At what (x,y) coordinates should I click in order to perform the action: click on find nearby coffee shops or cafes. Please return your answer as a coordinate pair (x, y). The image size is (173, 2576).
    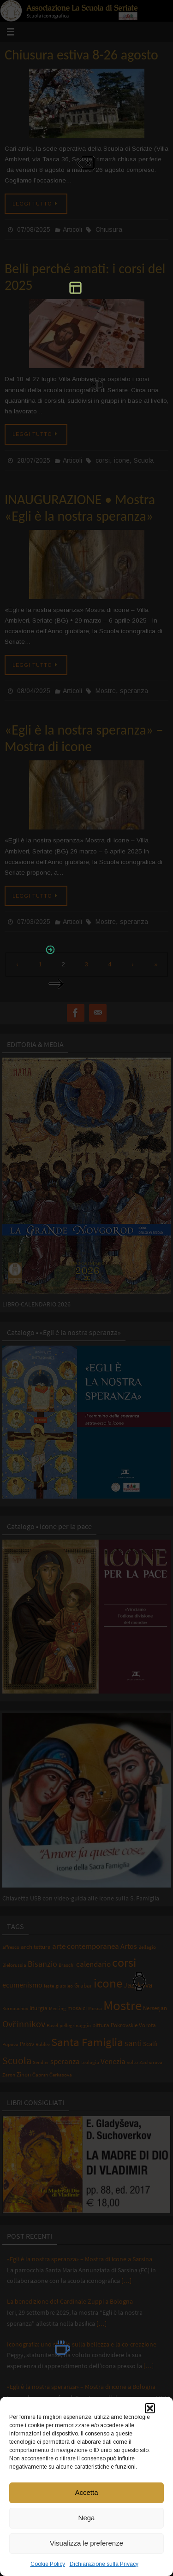
    Looking at the image, I should click on (62, 2348).